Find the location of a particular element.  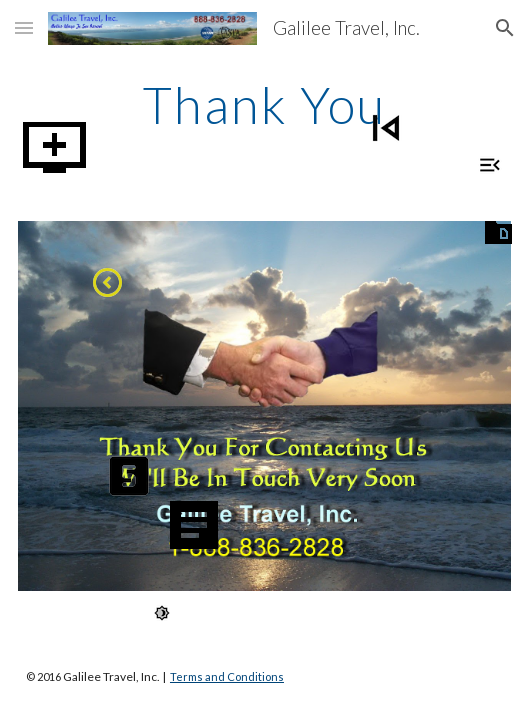

access folder containing code snippets is located at coordinates (498, 232).